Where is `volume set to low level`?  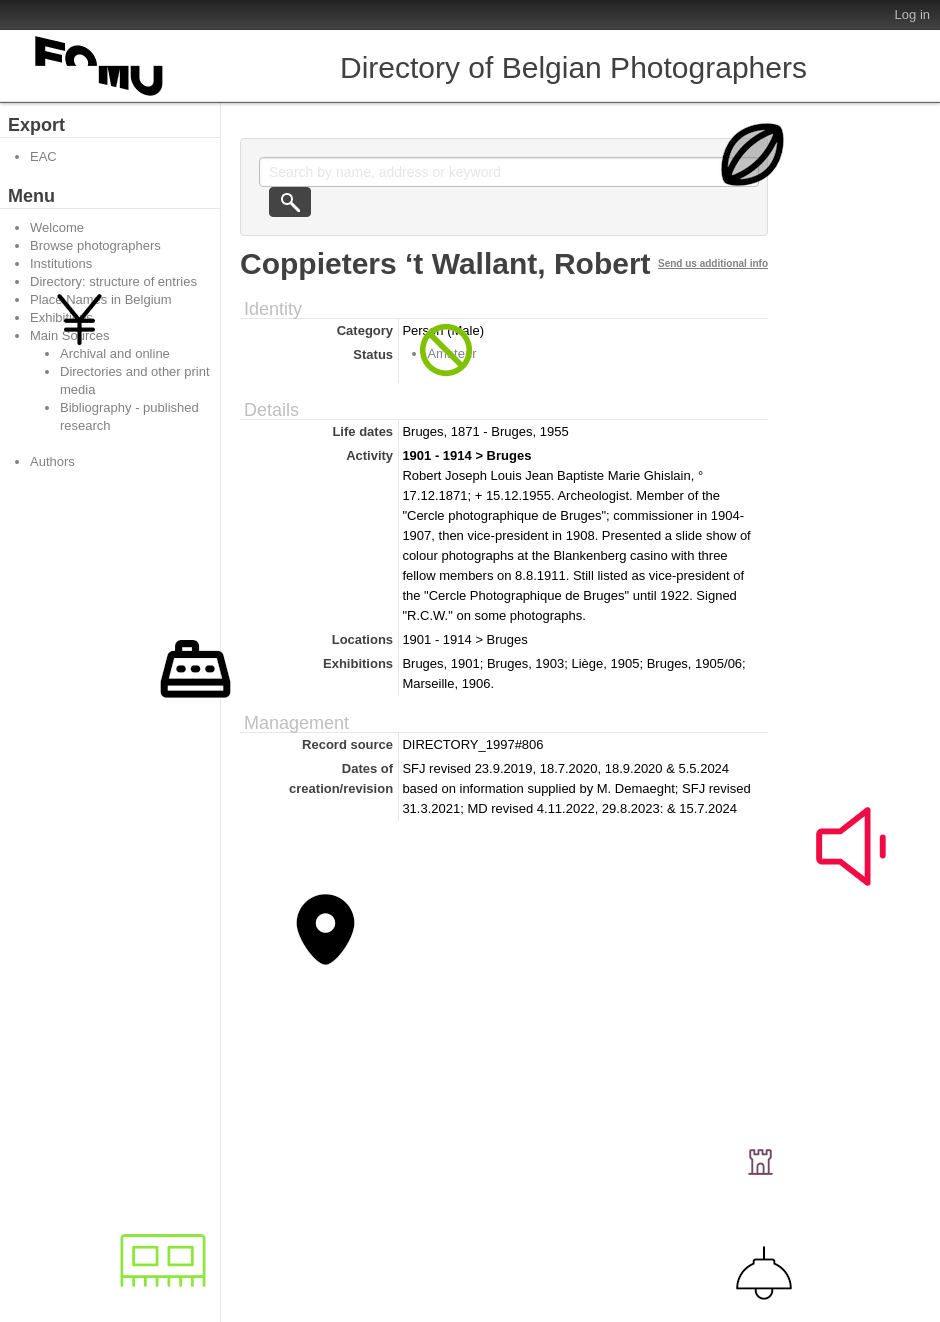
volume set to low level is located at coordinates (855, 846).